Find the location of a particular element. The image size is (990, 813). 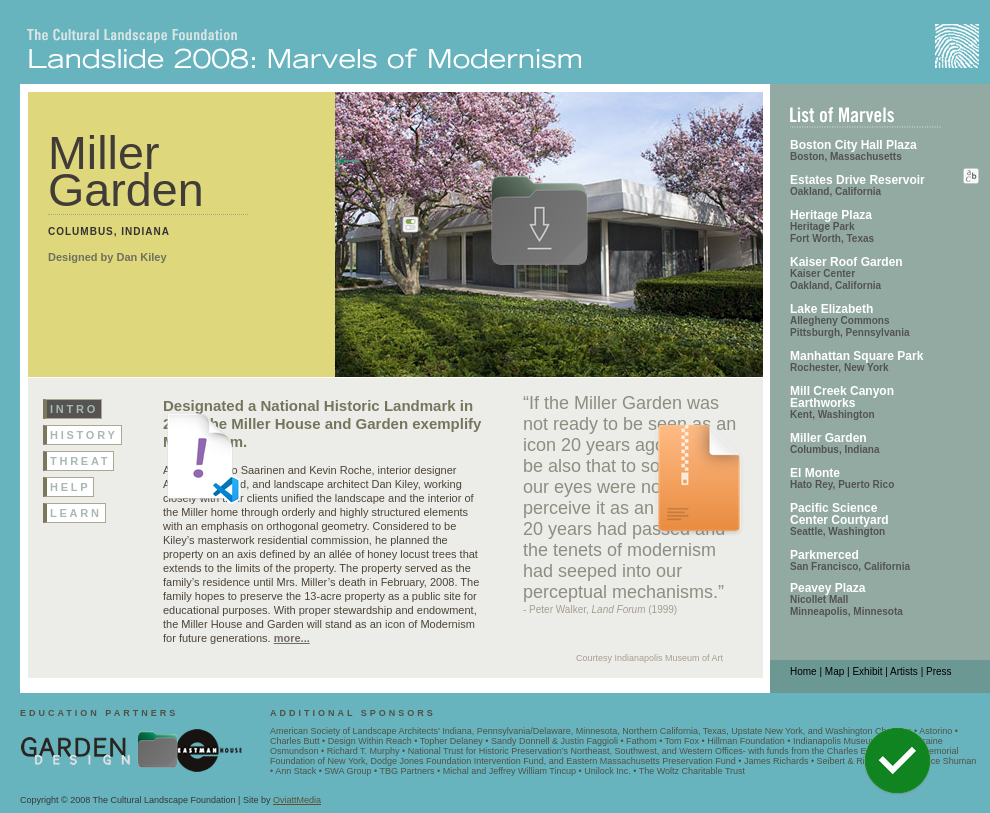

go to the first item in a list or sequence is located at coordinates (348, 161).